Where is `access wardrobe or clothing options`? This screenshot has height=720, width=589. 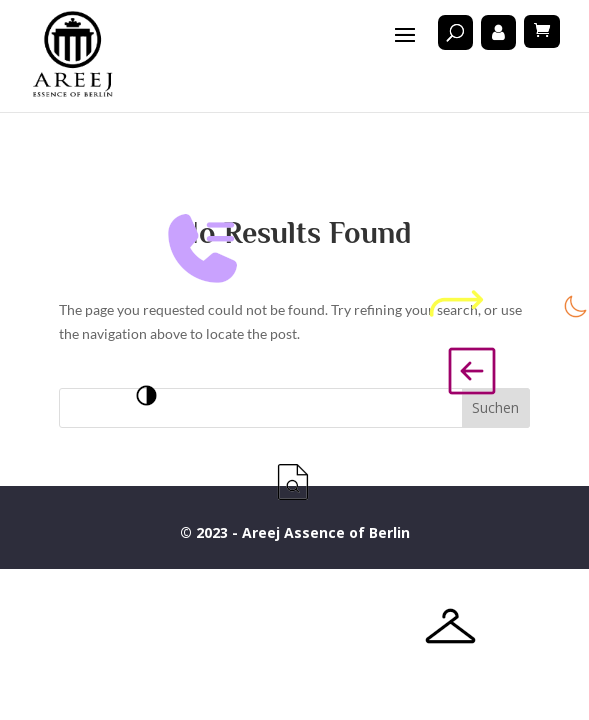 access wardrobe or clothing options is located at coordinates (450, 628).